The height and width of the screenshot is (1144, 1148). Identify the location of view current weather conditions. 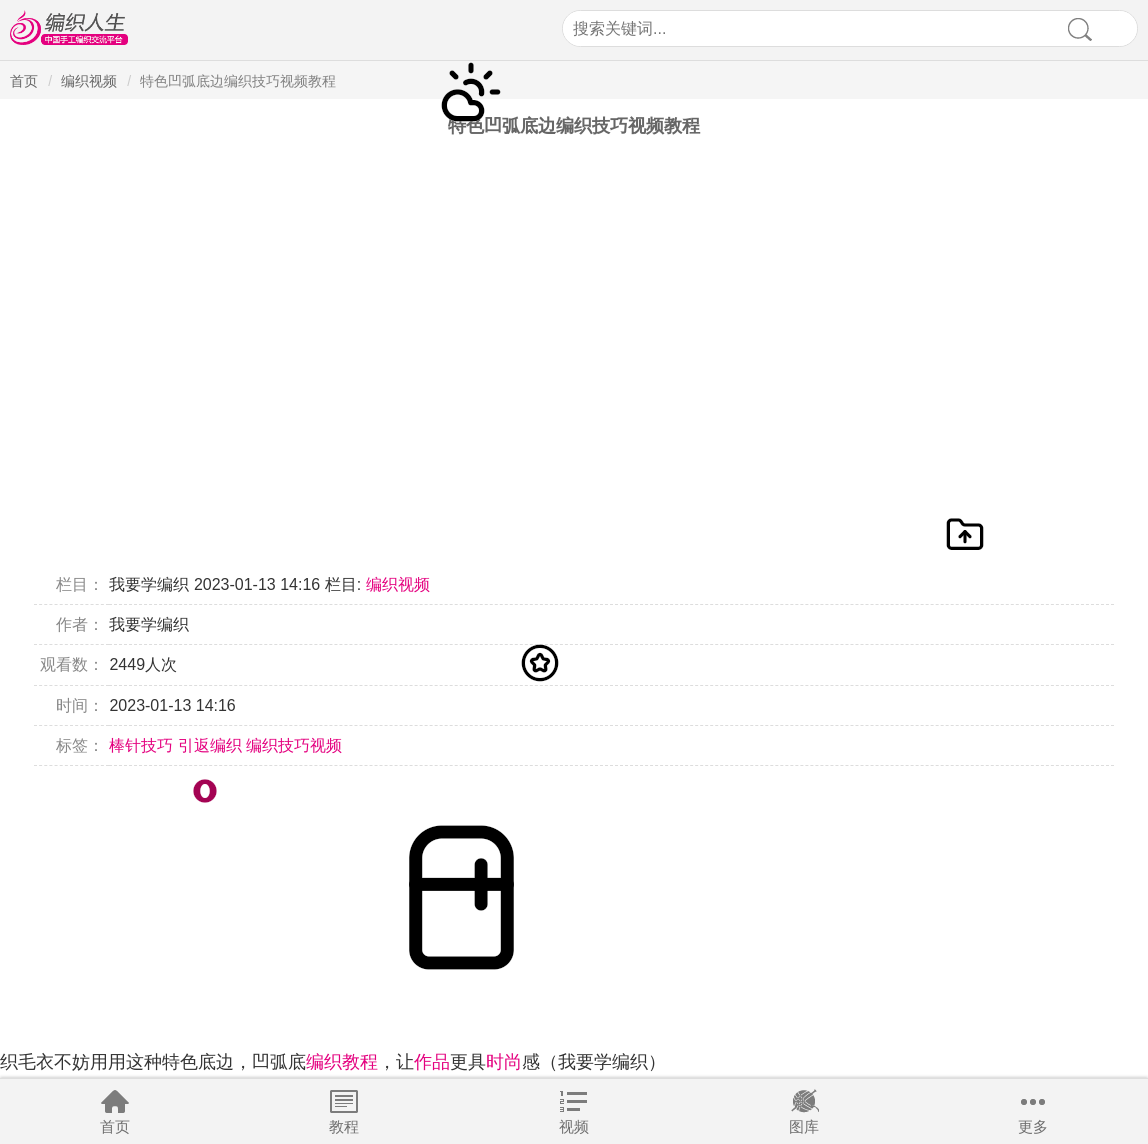
(471, 92).